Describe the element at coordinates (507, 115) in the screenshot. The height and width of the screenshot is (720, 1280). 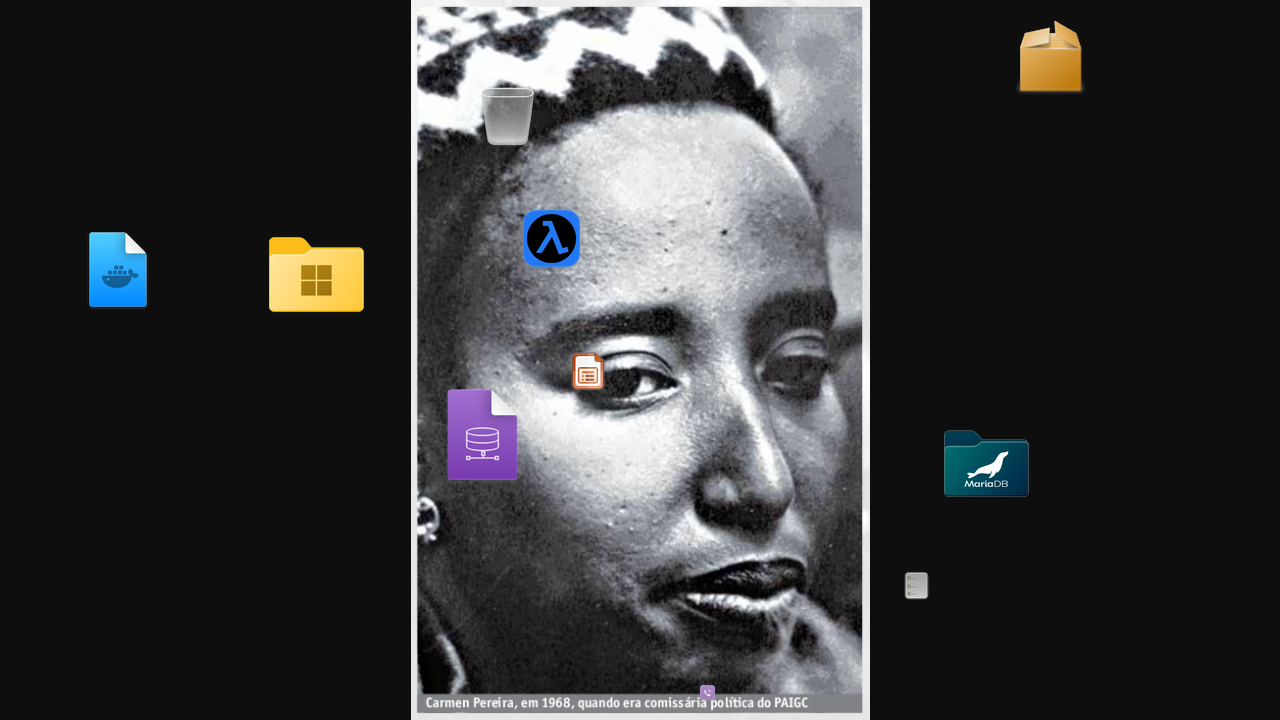
I see `open the trash to view deleted items` at that location.